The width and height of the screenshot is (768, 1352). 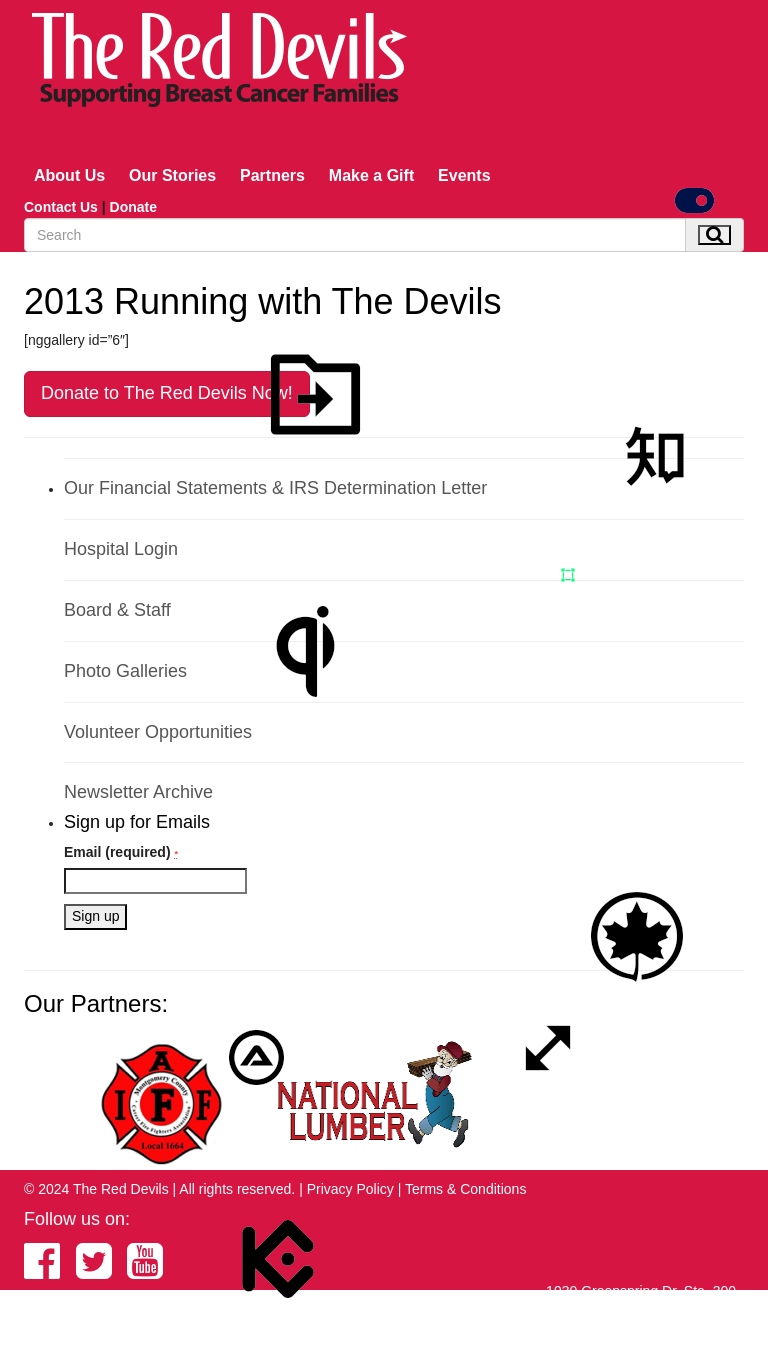 I want to click on indicates qi wireless charging capability, so click(x=305, y=651).